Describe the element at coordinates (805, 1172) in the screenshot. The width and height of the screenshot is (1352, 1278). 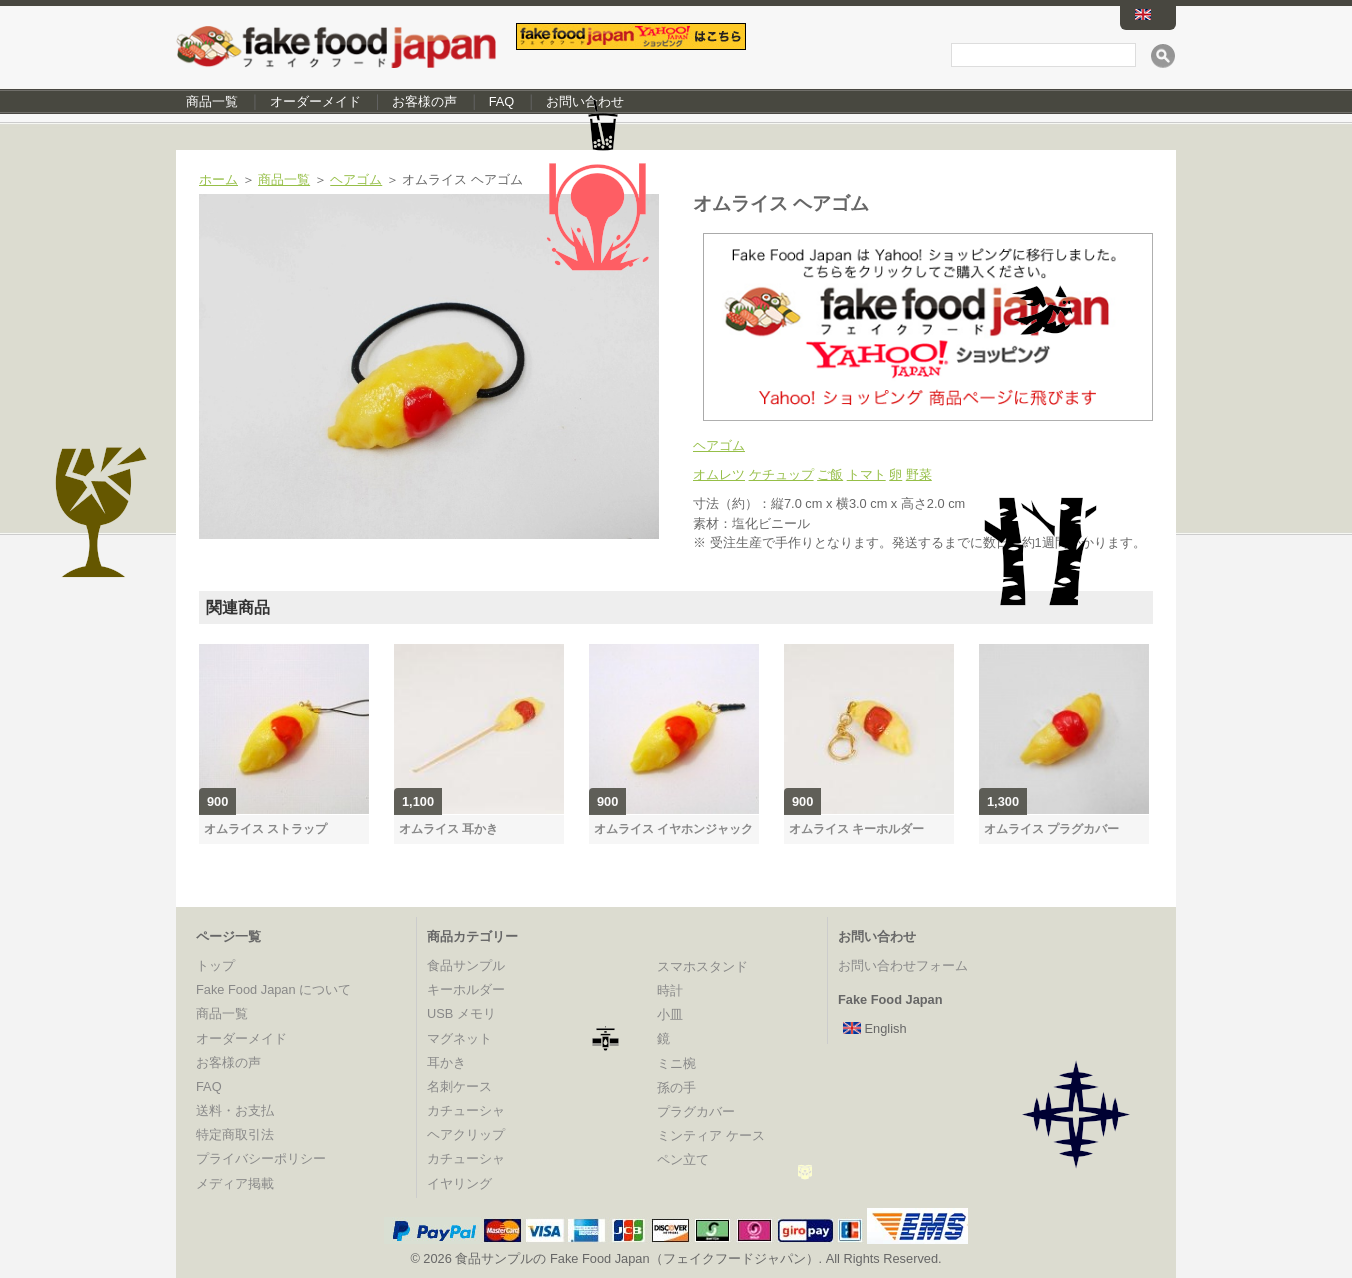
I see `indicates hazardous or radioactive materials in a game context` at that location.